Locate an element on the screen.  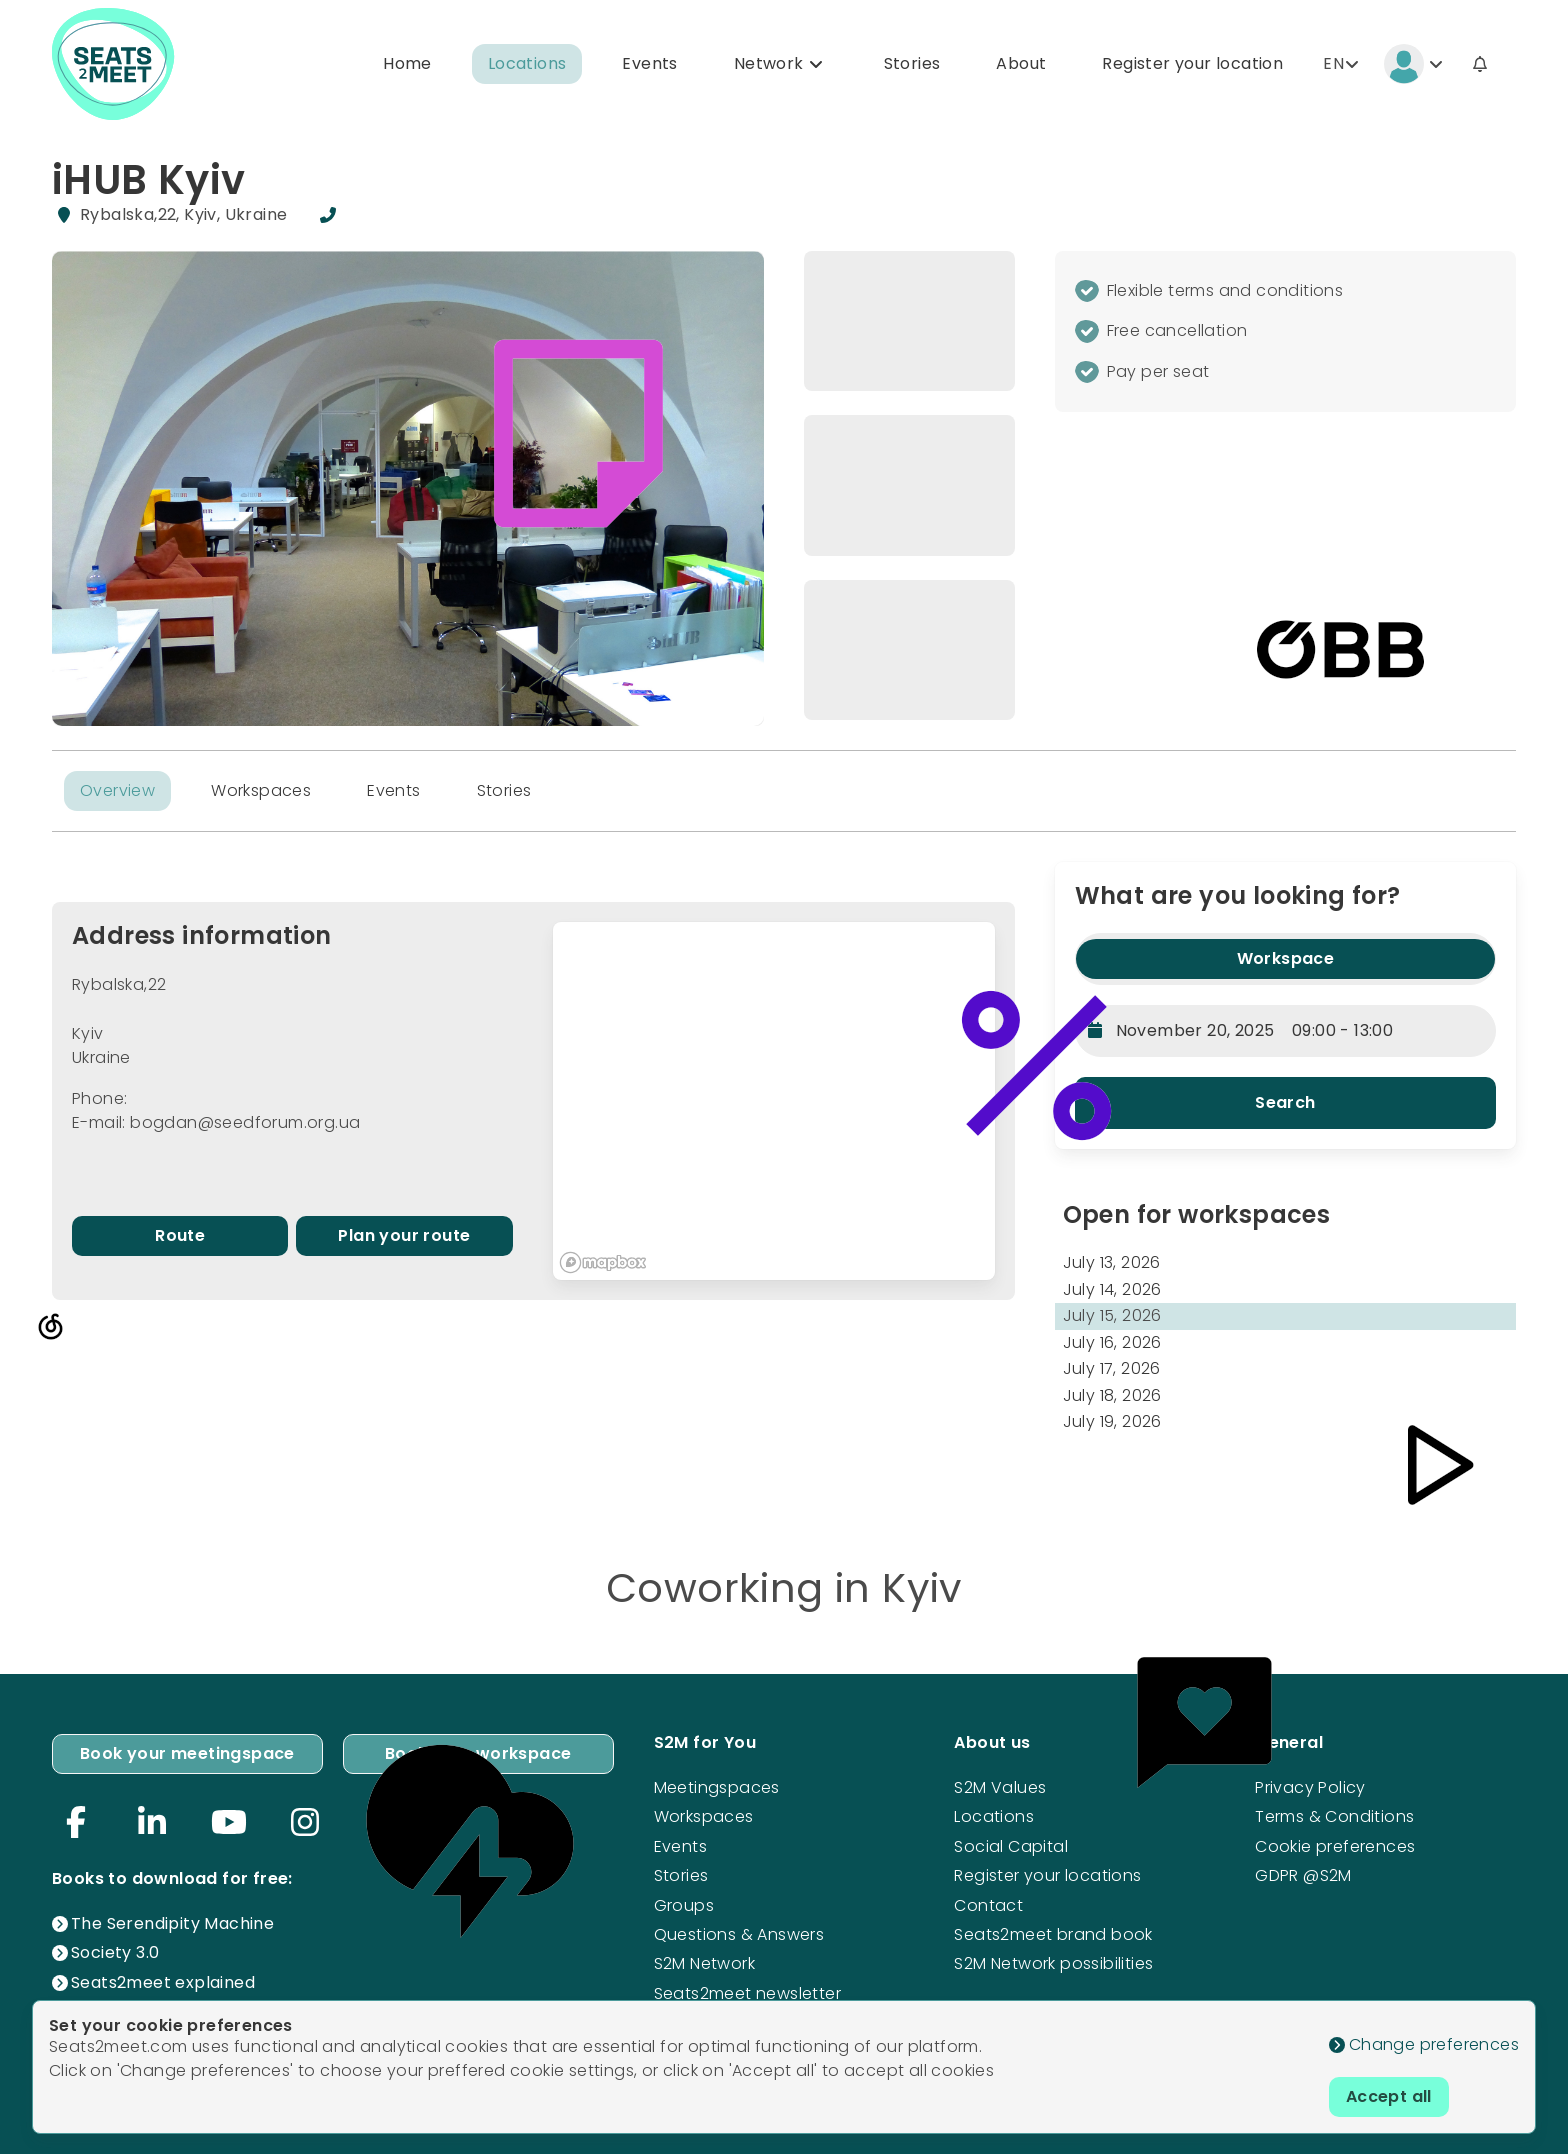
open netease cloud music app is located at coordinates (50, 1326).